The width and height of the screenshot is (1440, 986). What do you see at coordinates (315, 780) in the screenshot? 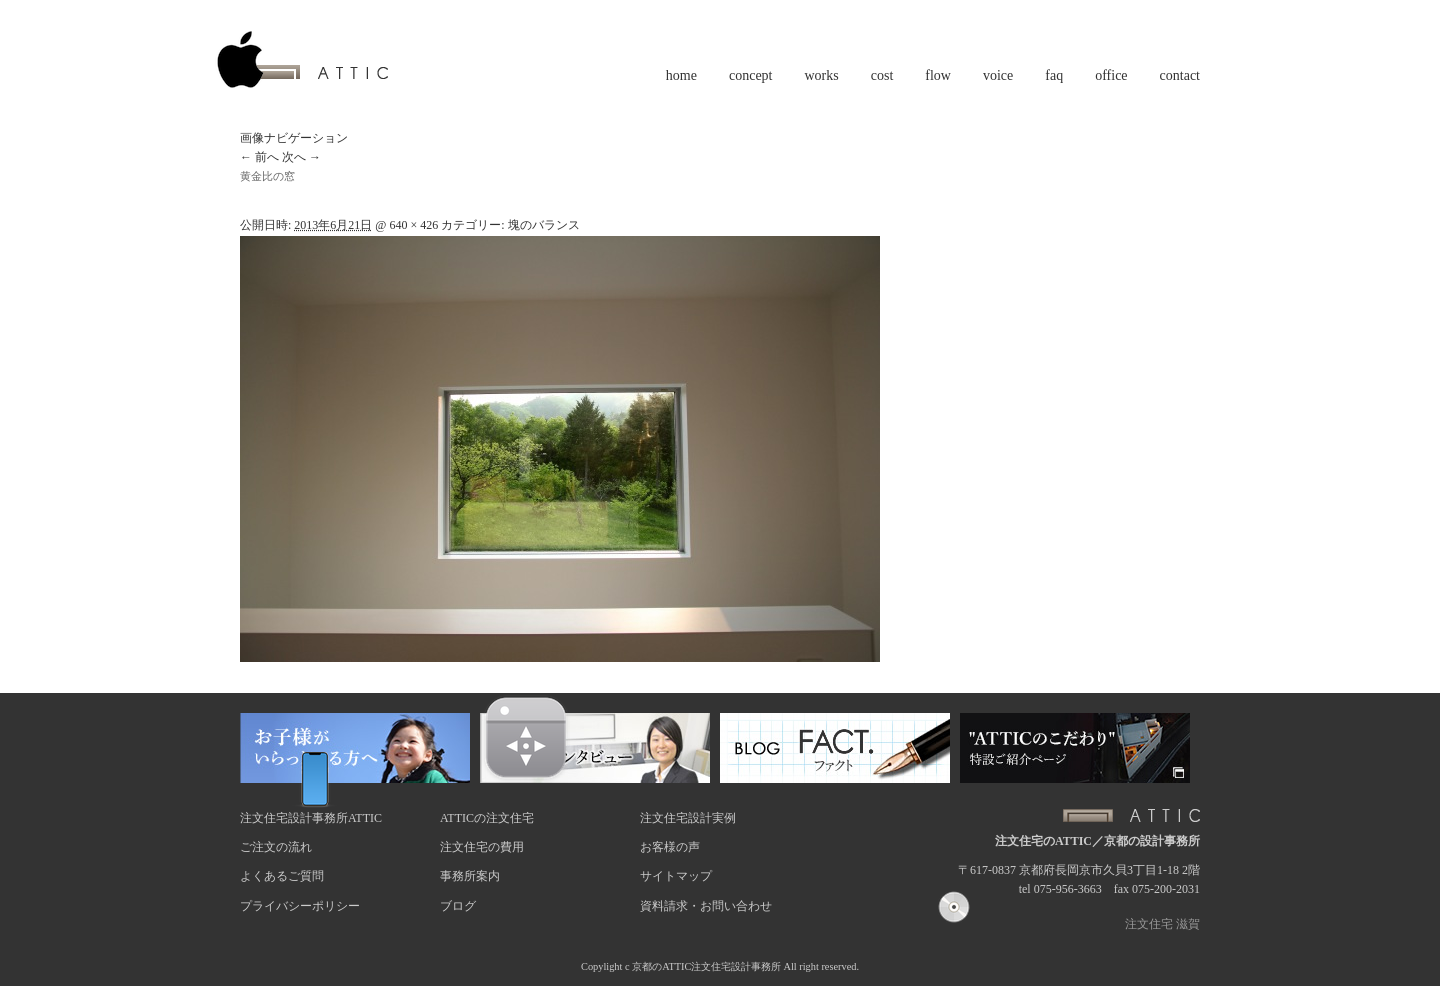
I see `iPhone 12 Pro Max device identifier in system settings` at bounding box center [315, 780].